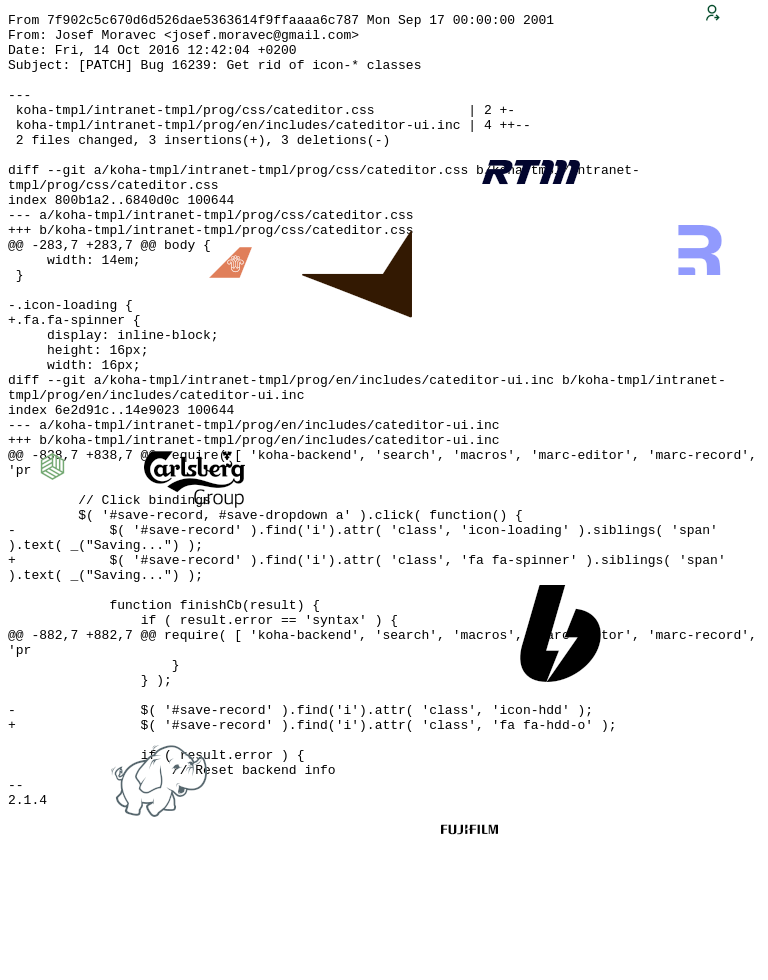 Image resolution: width=768 pixels, height=980 pixels. What do you see at coordinates (712, 13) in the screenshot?
I see `share a user profile with others` at bounding box center [712, 13].